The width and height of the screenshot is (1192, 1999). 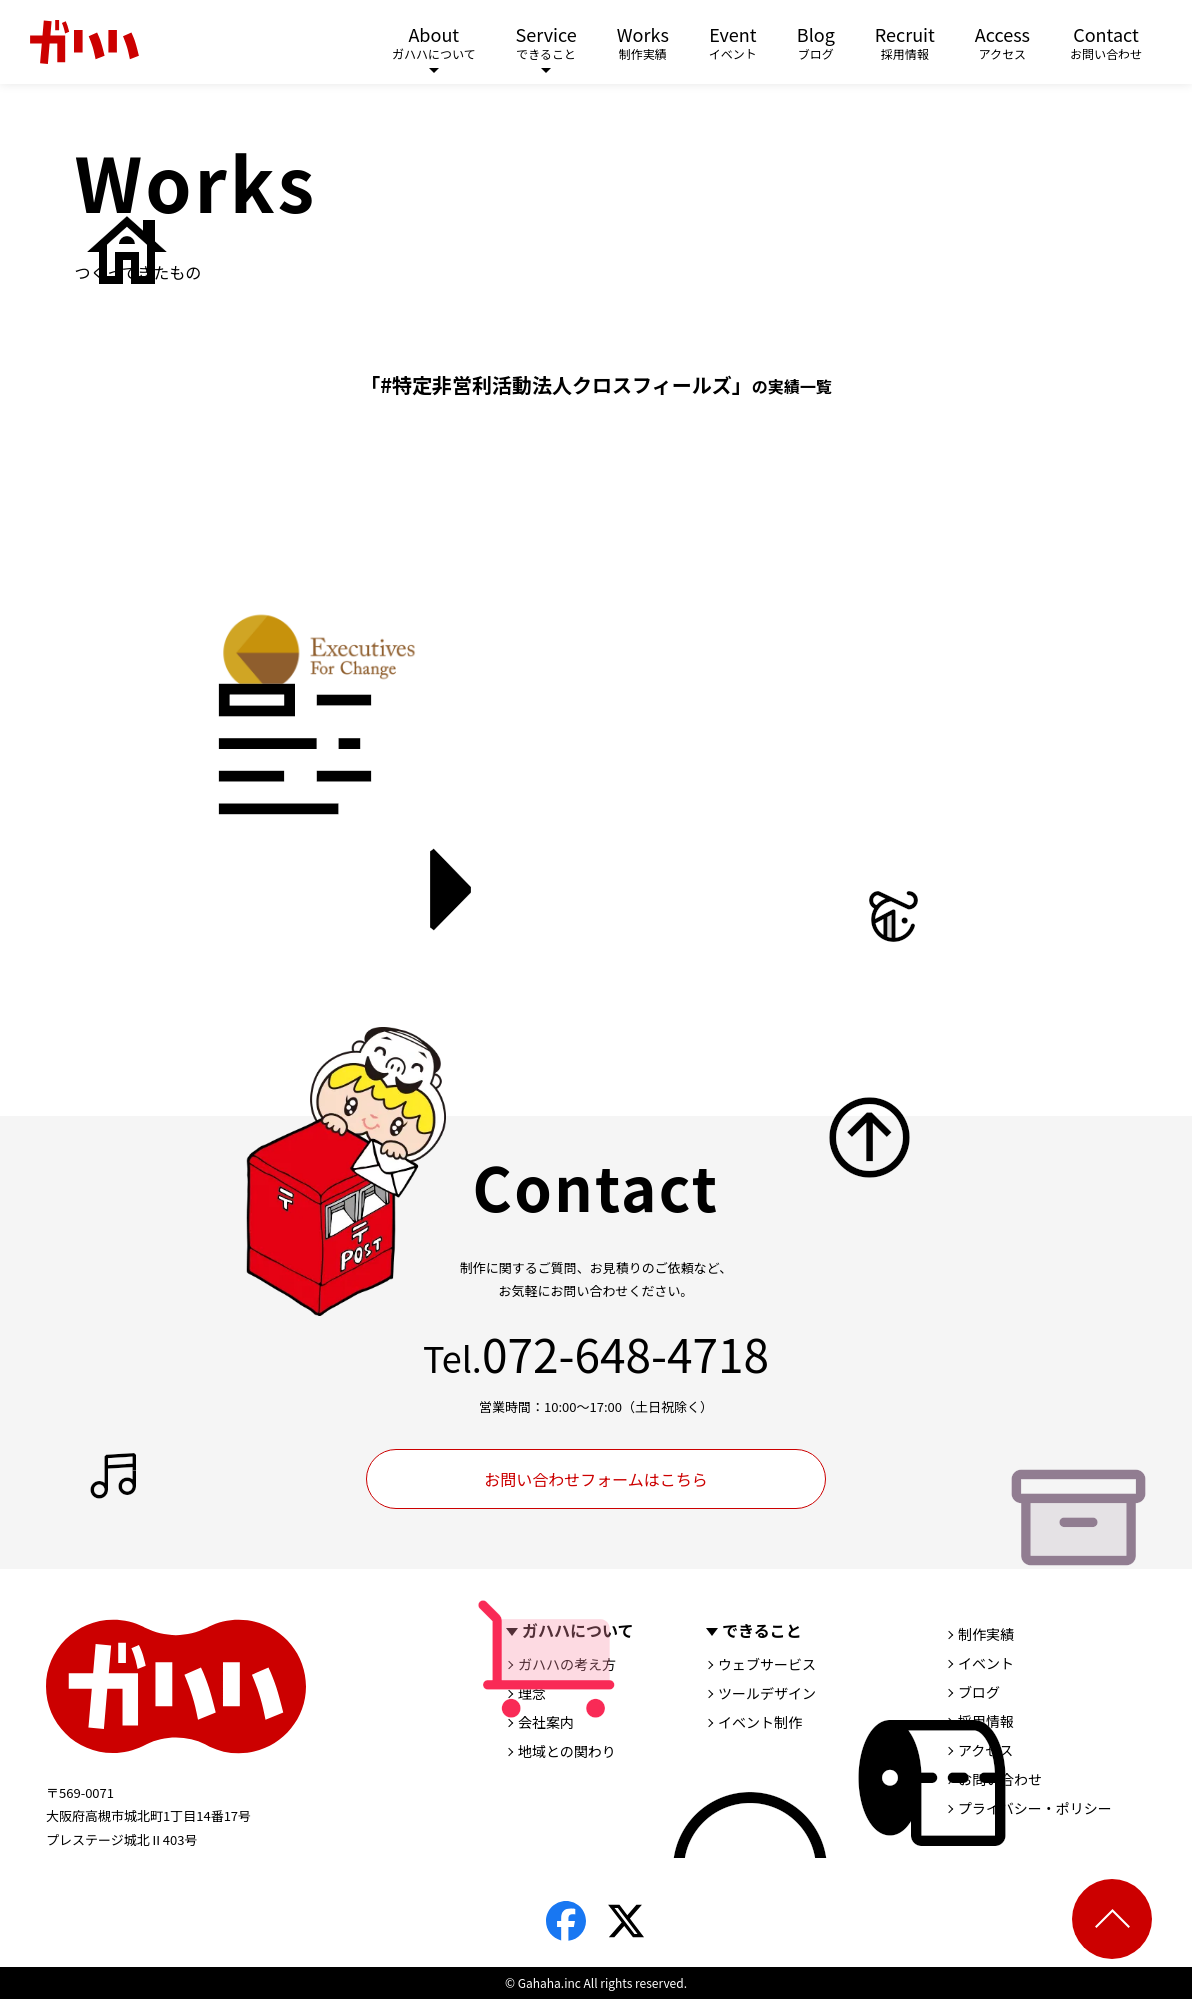 I want to click on indicates content is loading, so click(x=750, y=1869).